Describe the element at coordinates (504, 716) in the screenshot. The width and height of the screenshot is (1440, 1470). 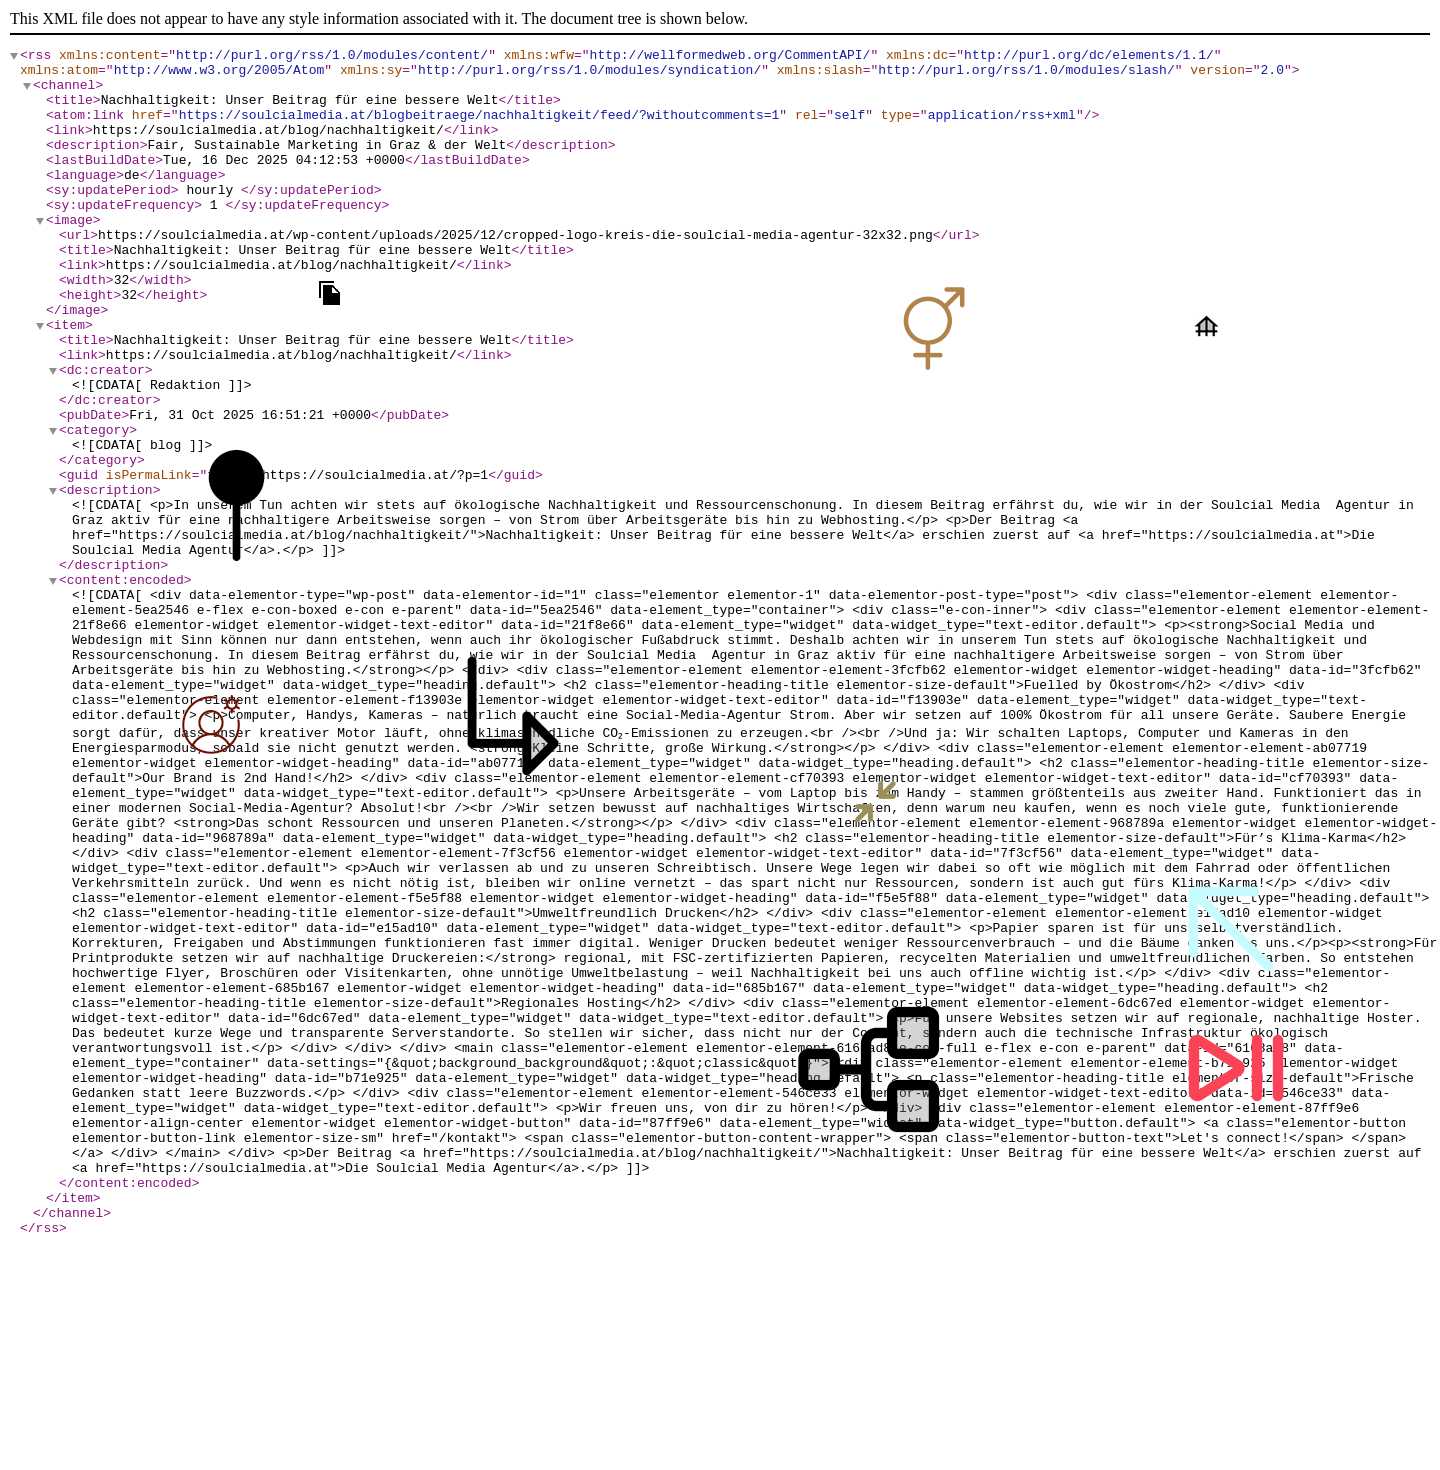
I see `redirect or forward content to another destination` at that location.